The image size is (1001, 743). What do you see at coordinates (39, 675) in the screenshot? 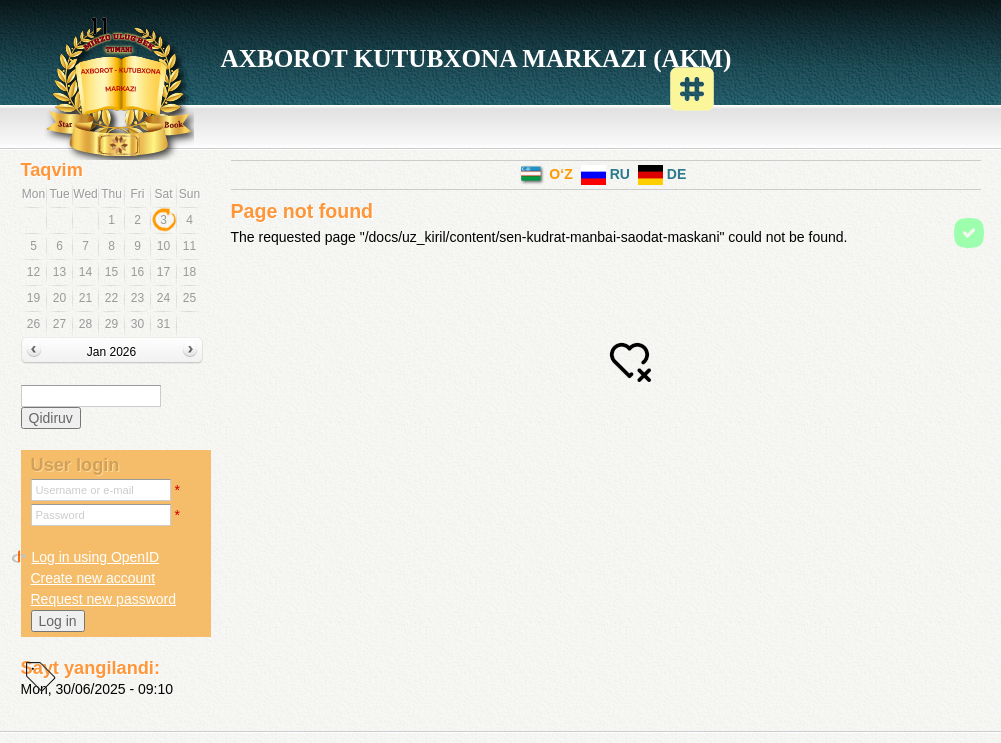
I see `add or manage tags for an item` at bounding box center [39, 675].